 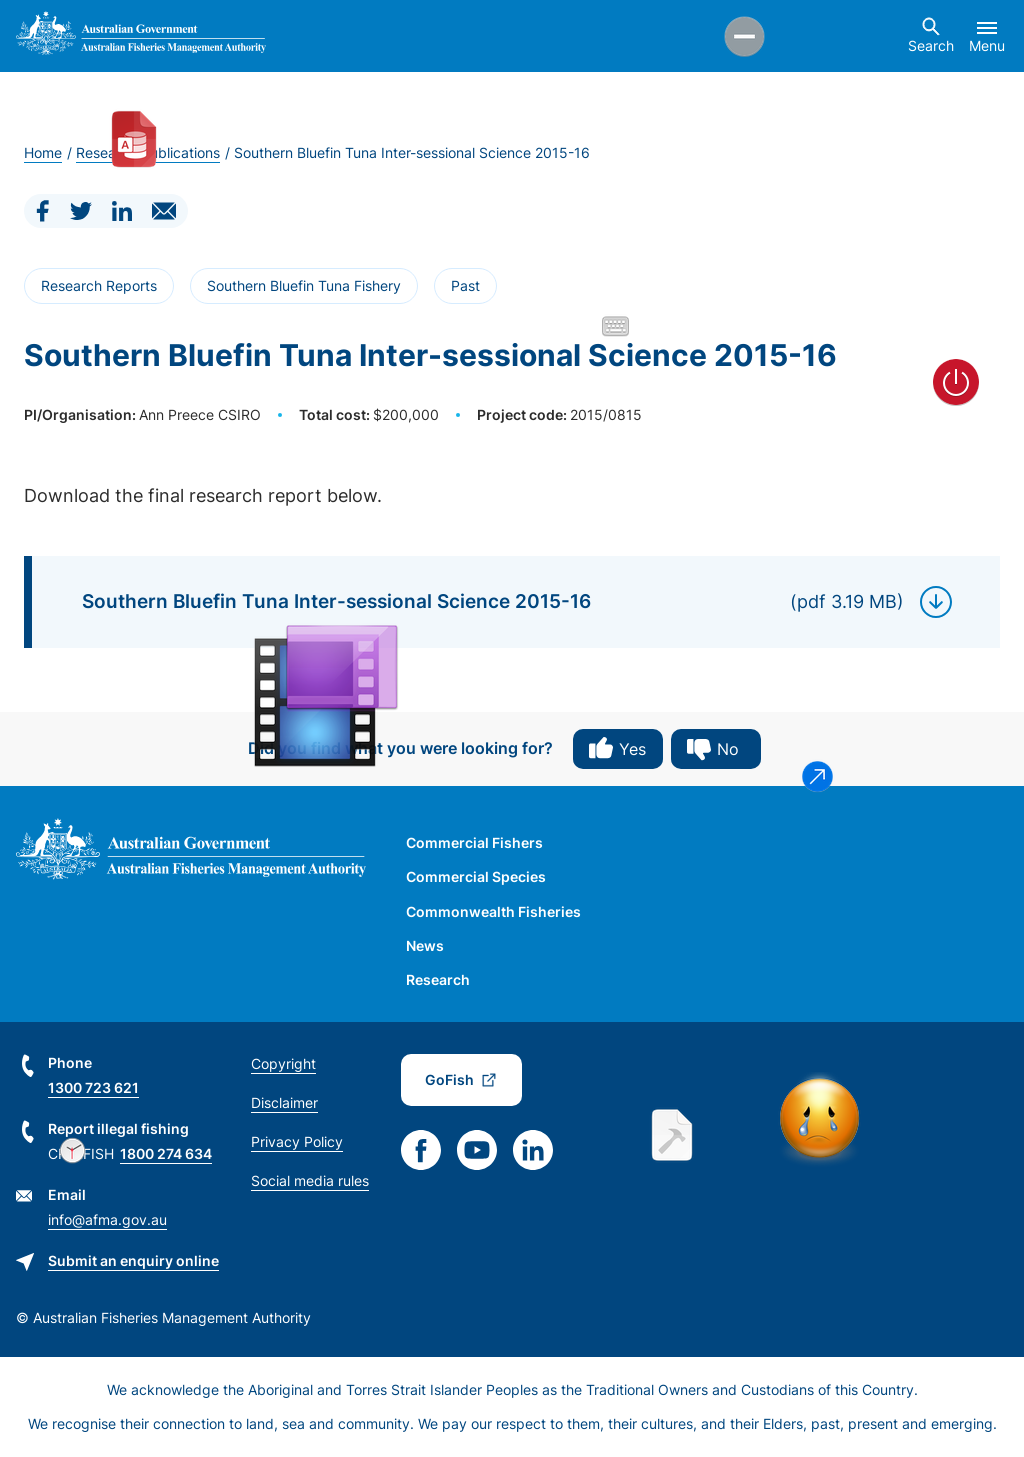 I want to click on makefile document used for build automation, so click(x=672, y=1135).